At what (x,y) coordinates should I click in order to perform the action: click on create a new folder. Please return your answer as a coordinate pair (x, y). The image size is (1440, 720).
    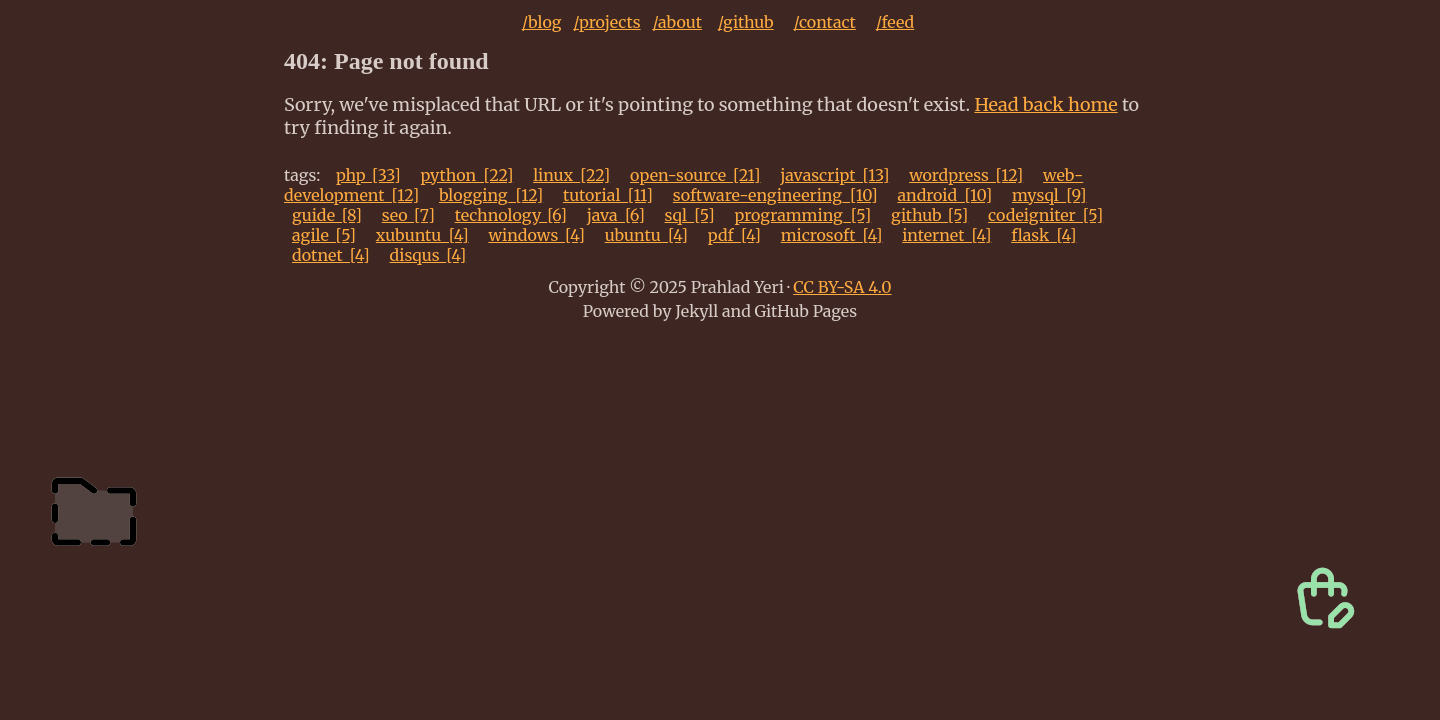
    Looking at the image, I should click on (94, 510).